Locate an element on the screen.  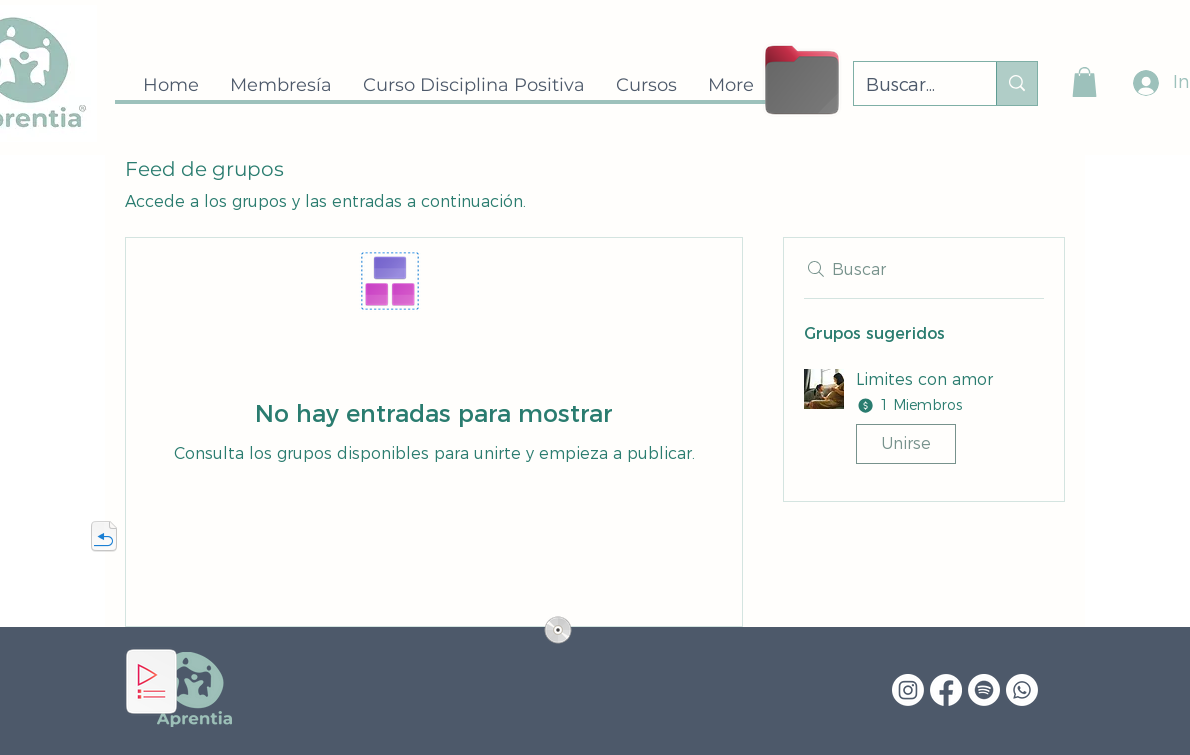
select all items in the current view is located at coordinates (390, 281).